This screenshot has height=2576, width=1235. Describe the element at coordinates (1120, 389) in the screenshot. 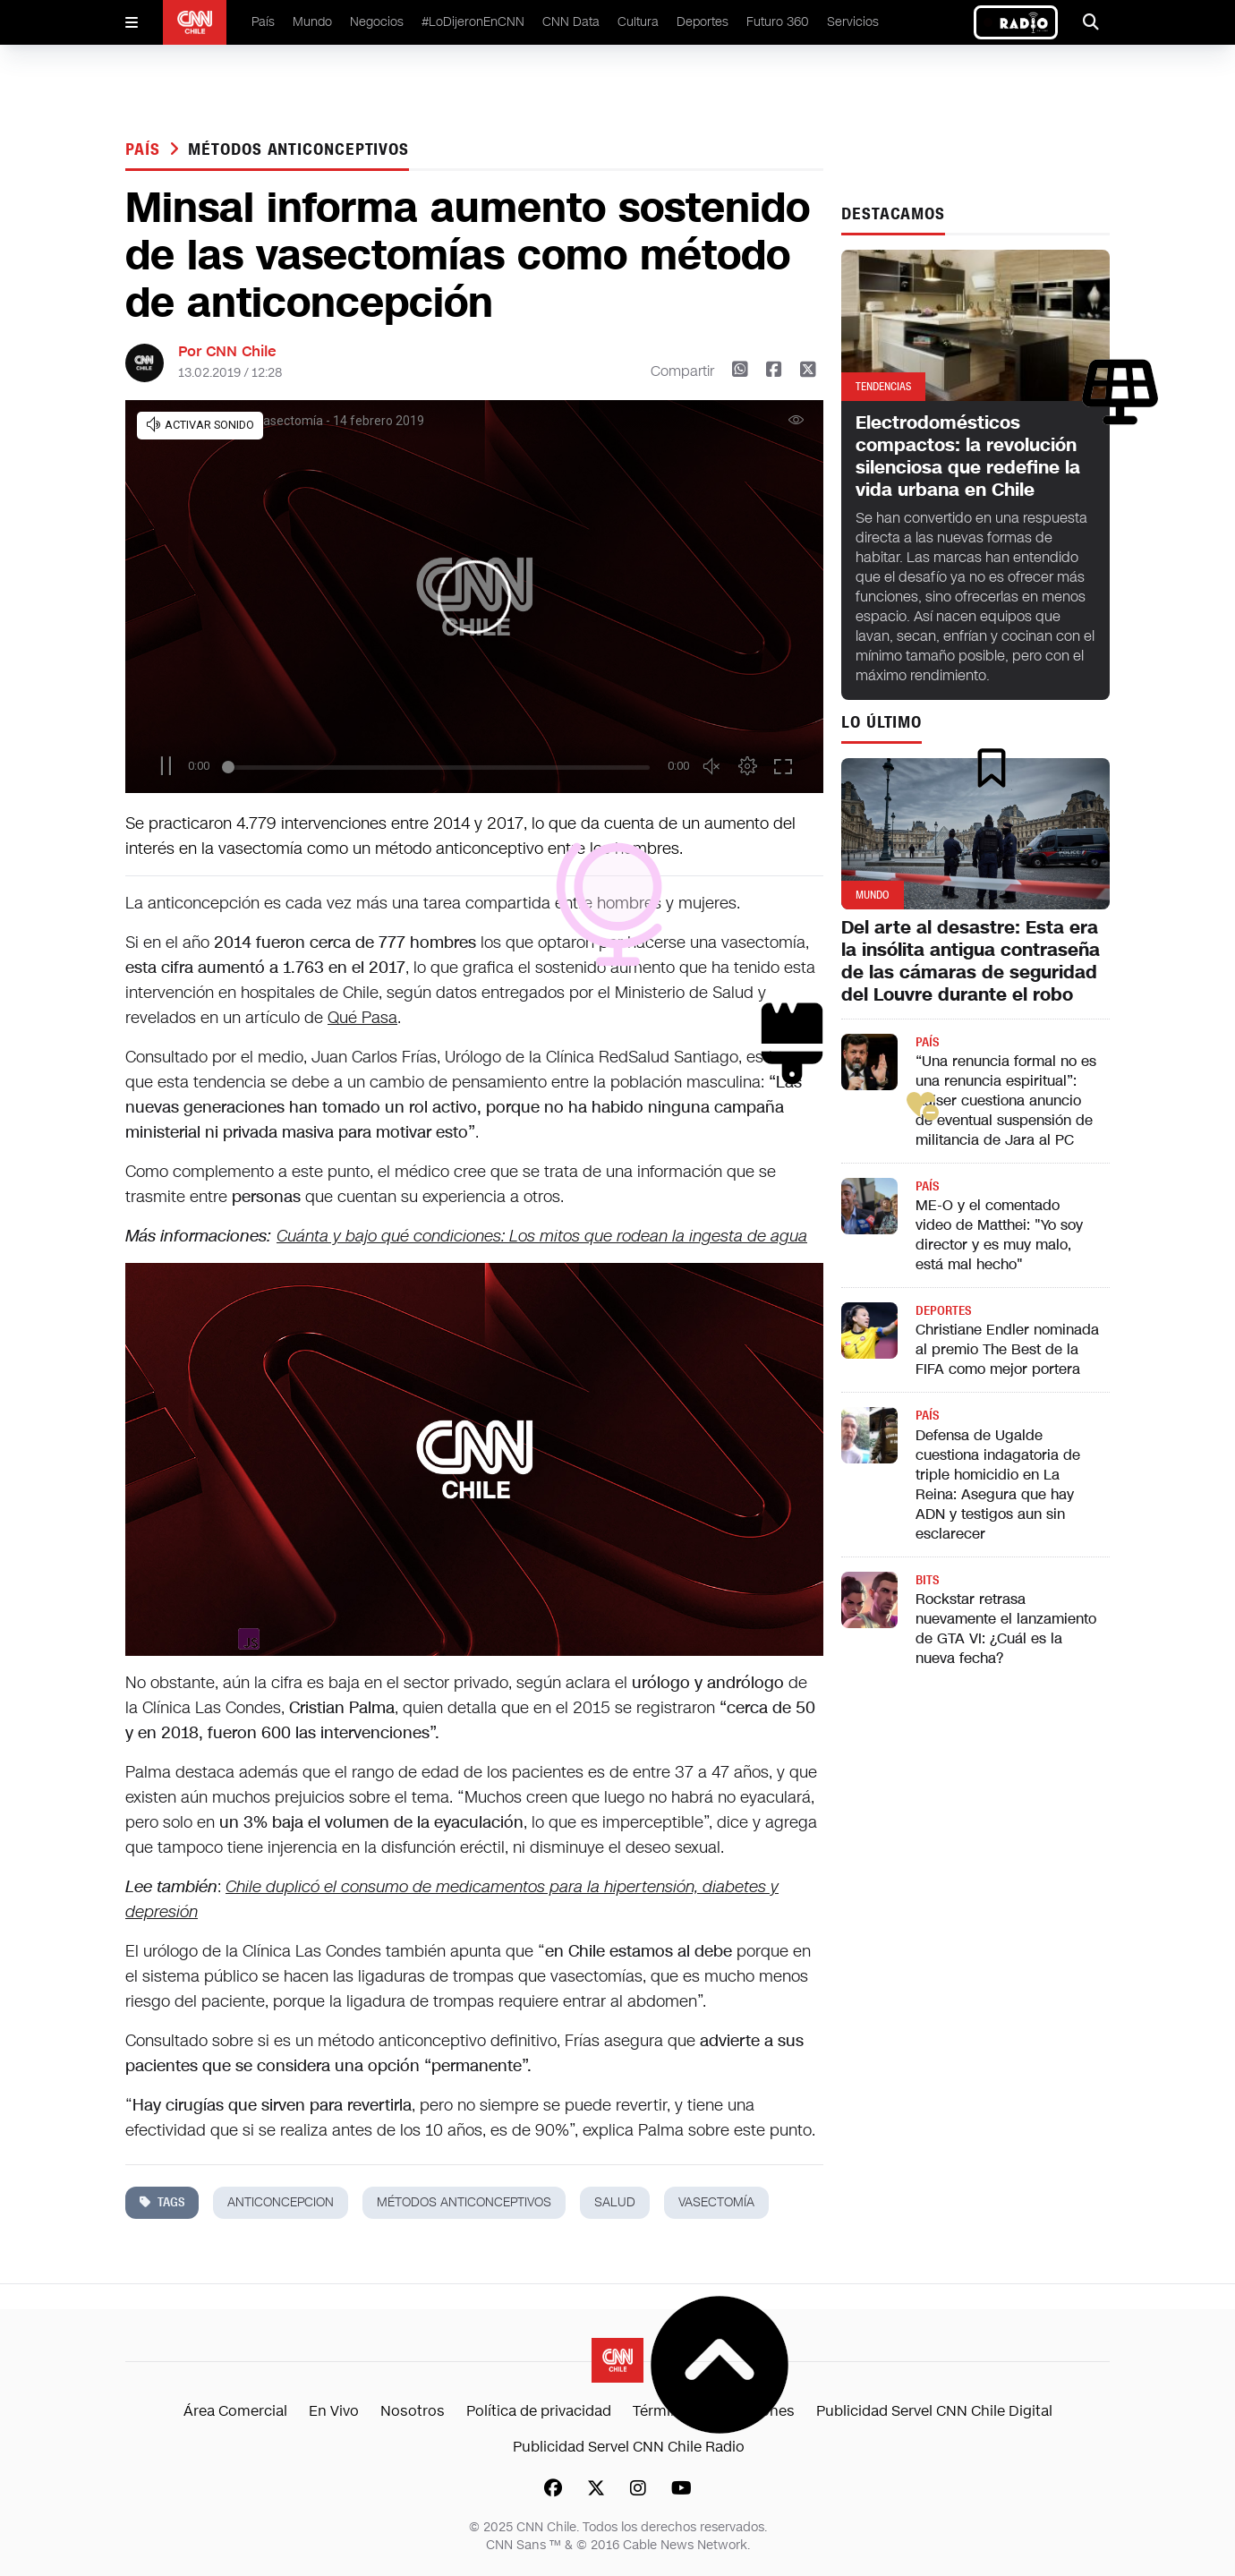

I see `access solar energy or power settings` at that location.